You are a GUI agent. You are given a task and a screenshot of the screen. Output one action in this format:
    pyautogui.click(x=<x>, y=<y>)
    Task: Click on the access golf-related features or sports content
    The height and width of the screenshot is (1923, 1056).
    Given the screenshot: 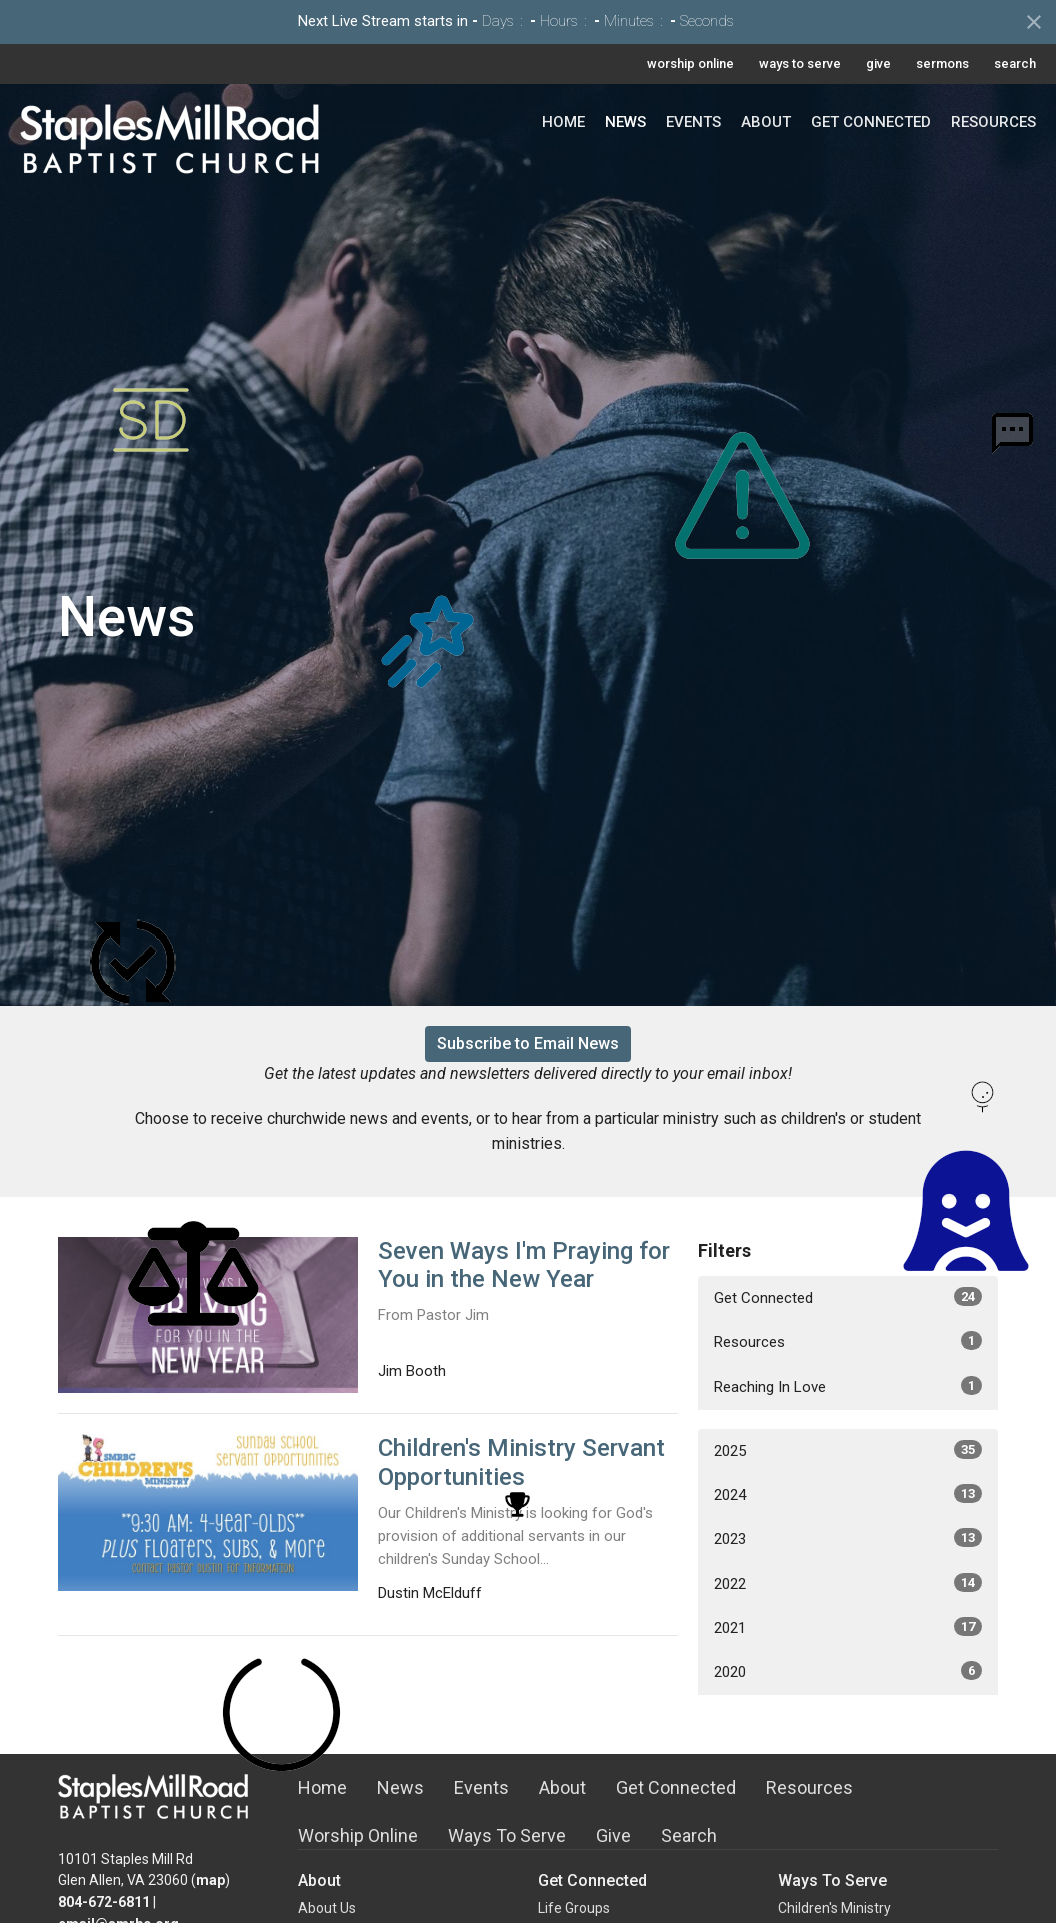 What is the action you would take?
    pyautogui.click(x=982, y=1096)
    